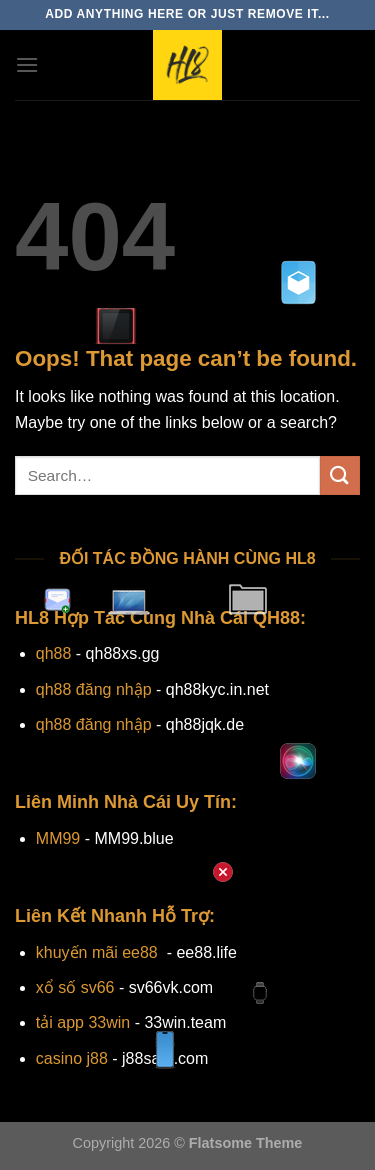 This screenshot has height=1170, width=375. Describe the element at coordinates (298, 282) in the screenshot. I see `a flatpak application package file` at that location.